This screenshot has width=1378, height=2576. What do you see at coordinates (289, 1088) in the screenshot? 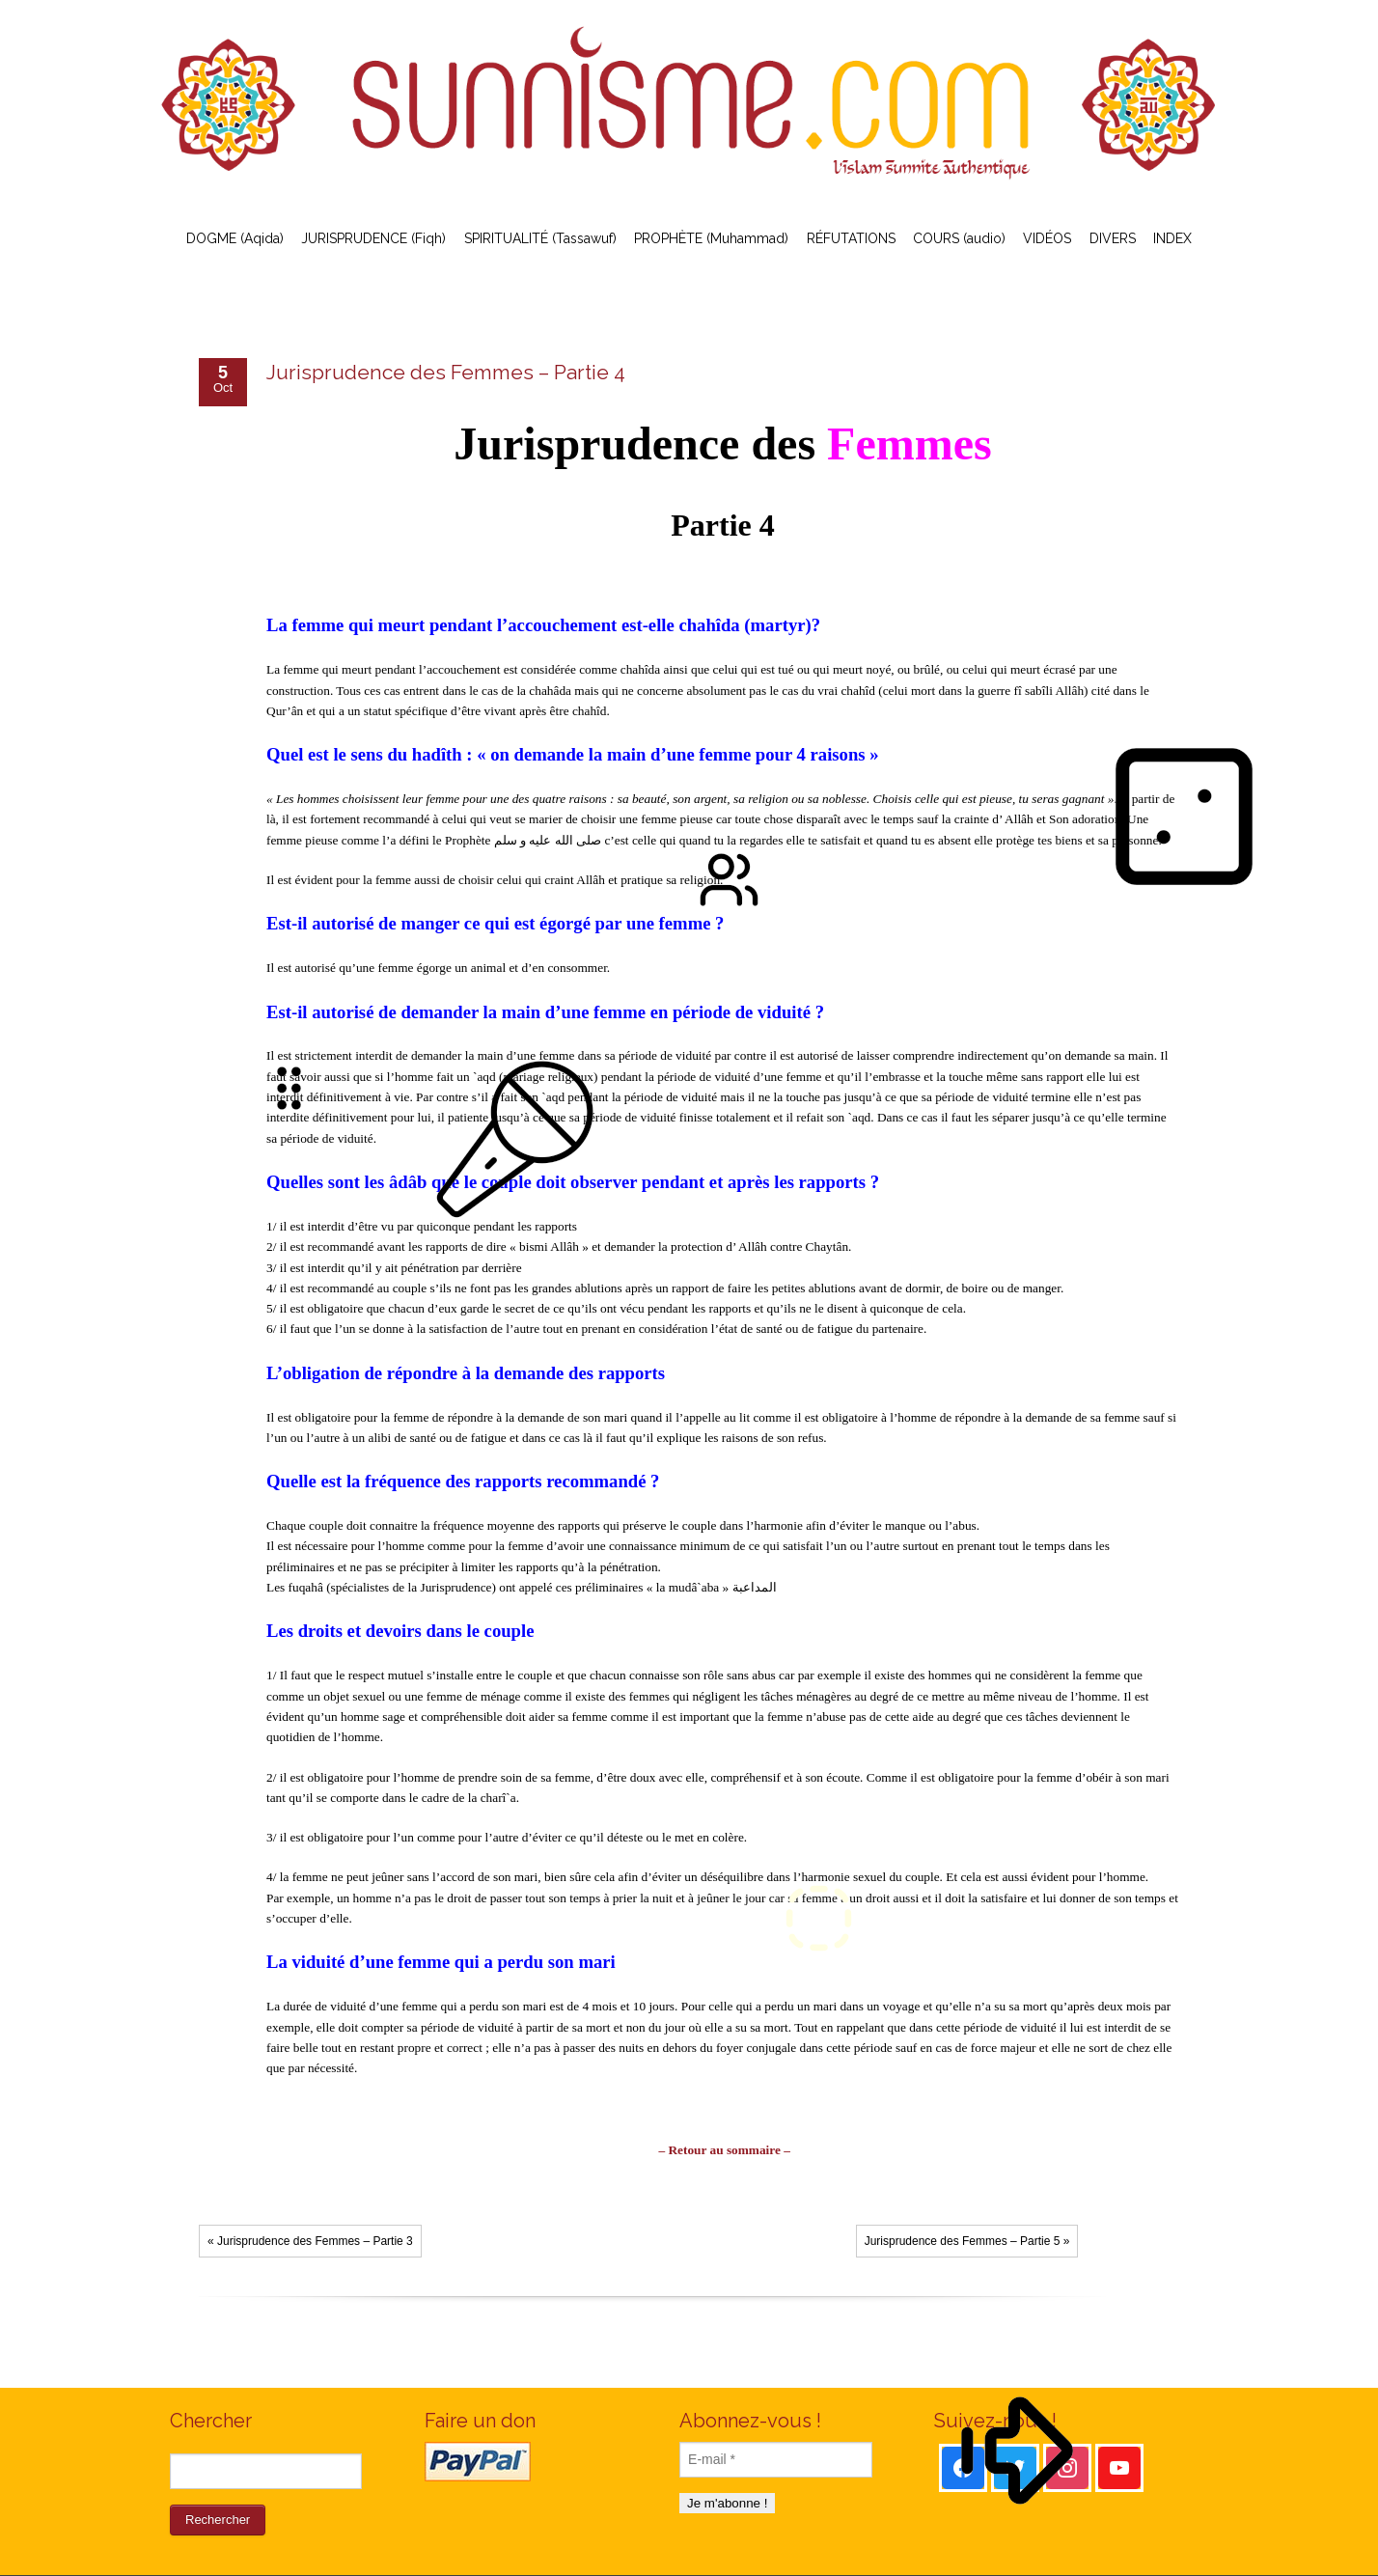
I see `drag to reorder items` at bounding box center [289, 1088].